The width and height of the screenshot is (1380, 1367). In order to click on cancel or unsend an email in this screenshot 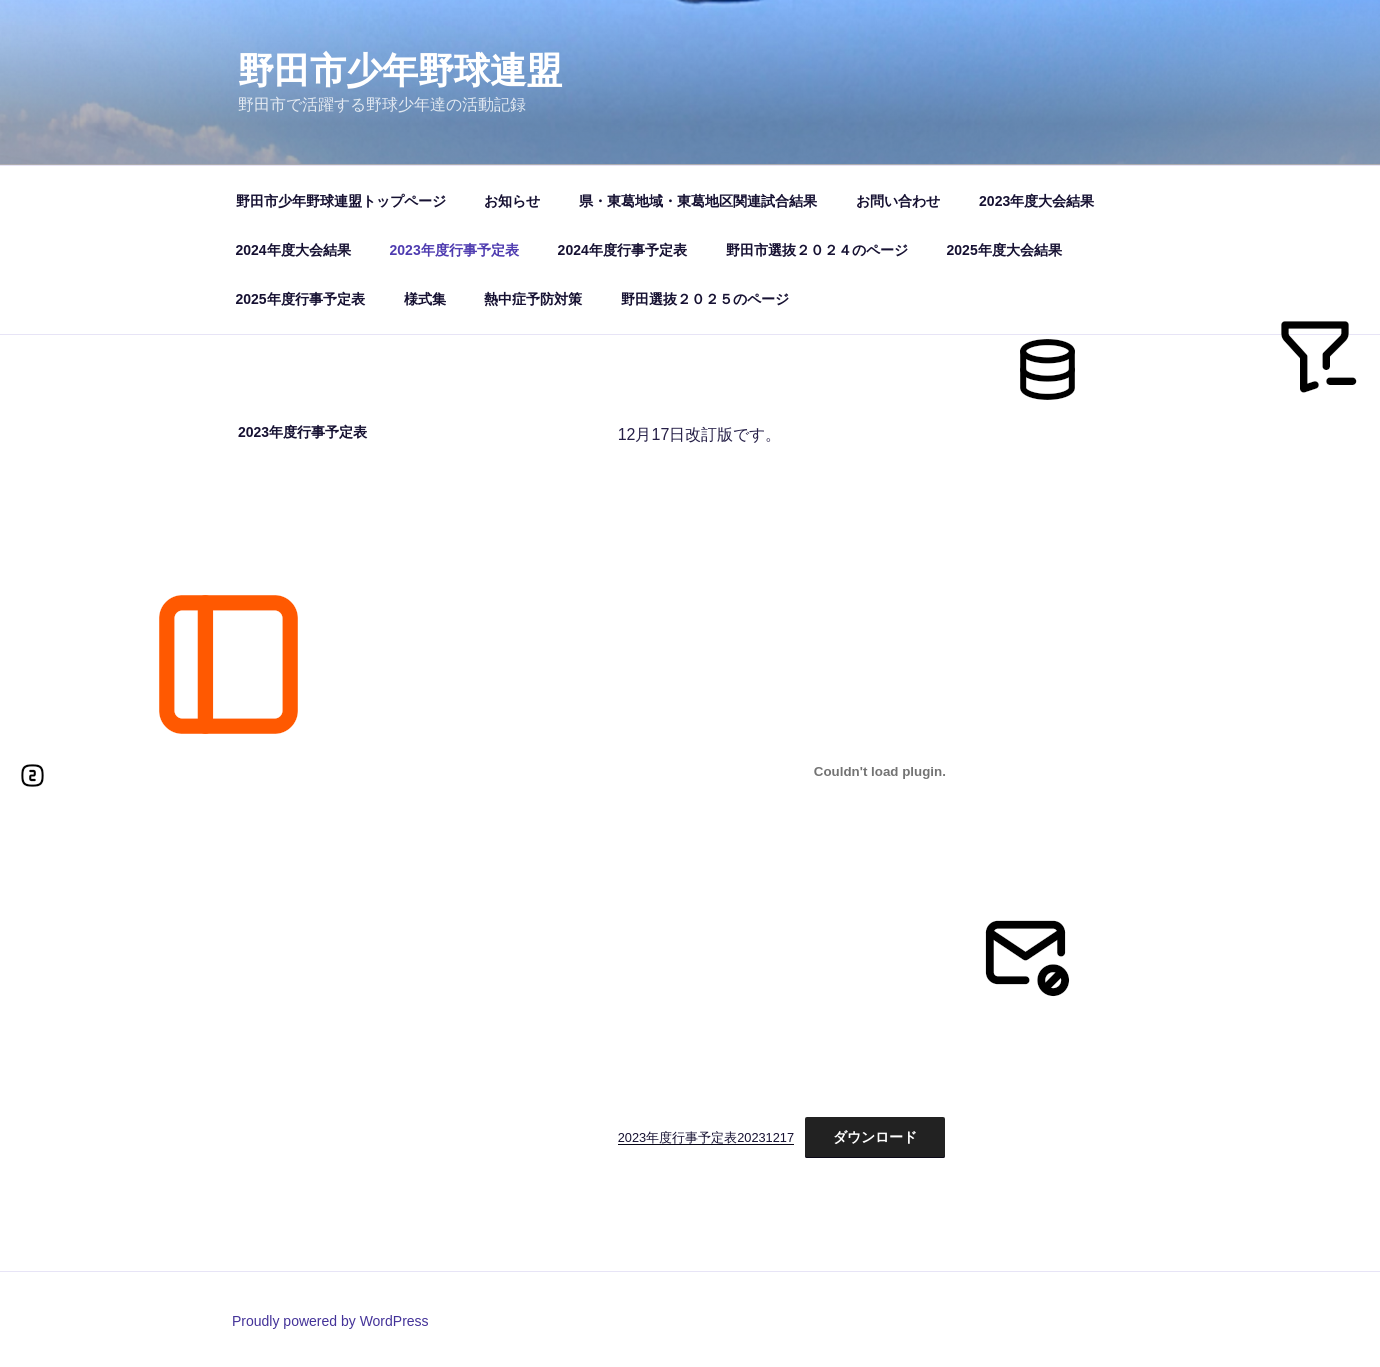, I will do `click(1025, 952)`.